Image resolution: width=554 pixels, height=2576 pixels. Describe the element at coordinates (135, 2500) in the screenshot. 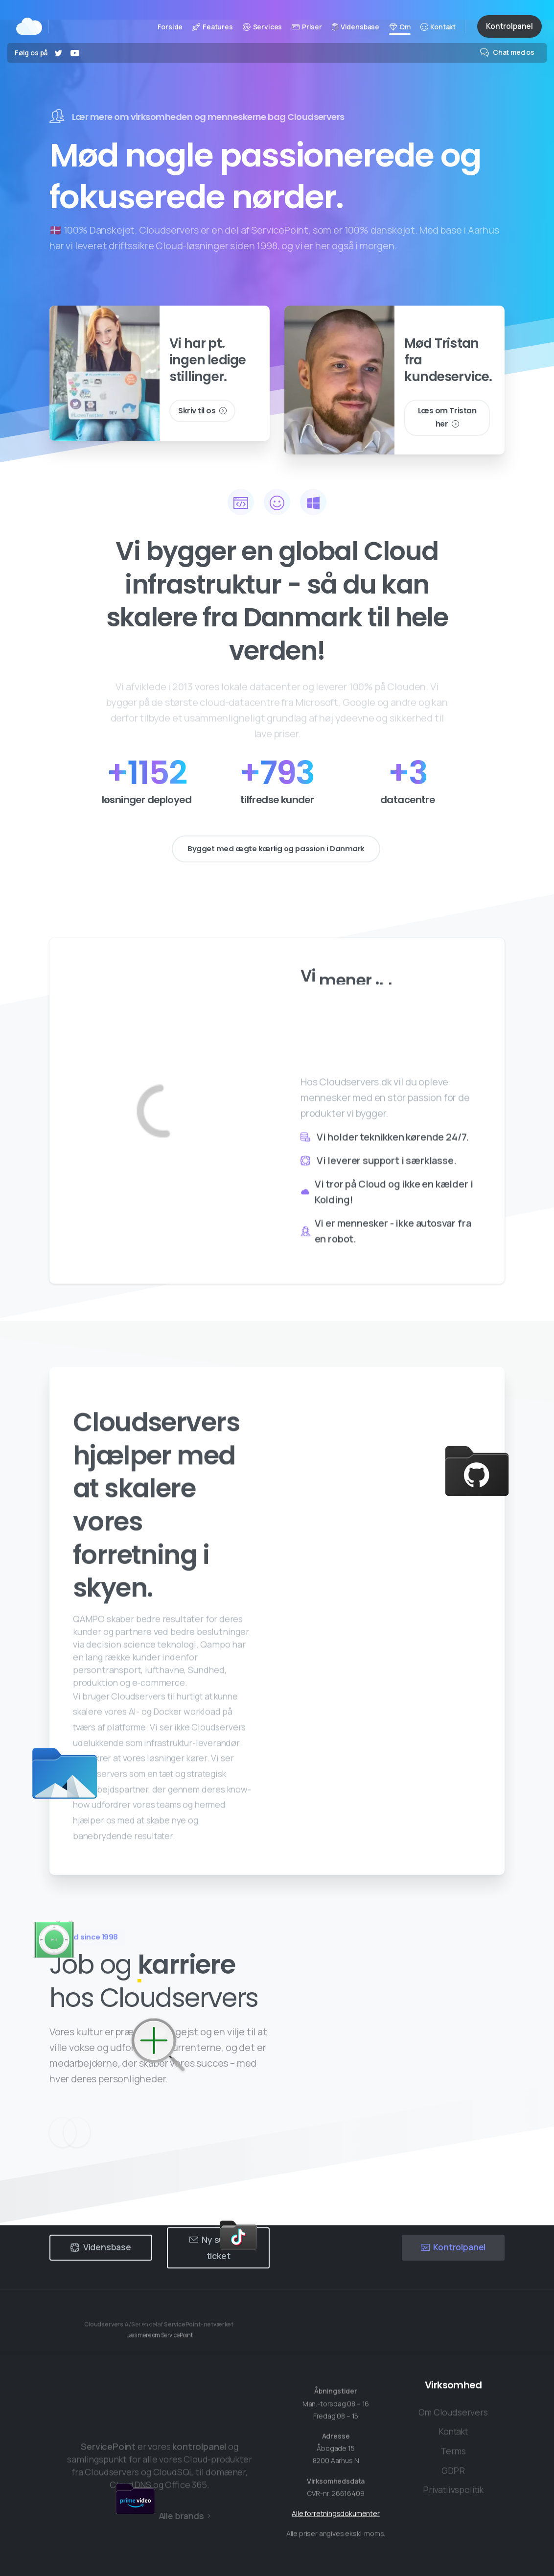

I see `folder containing prime video downloads or media` at that location.